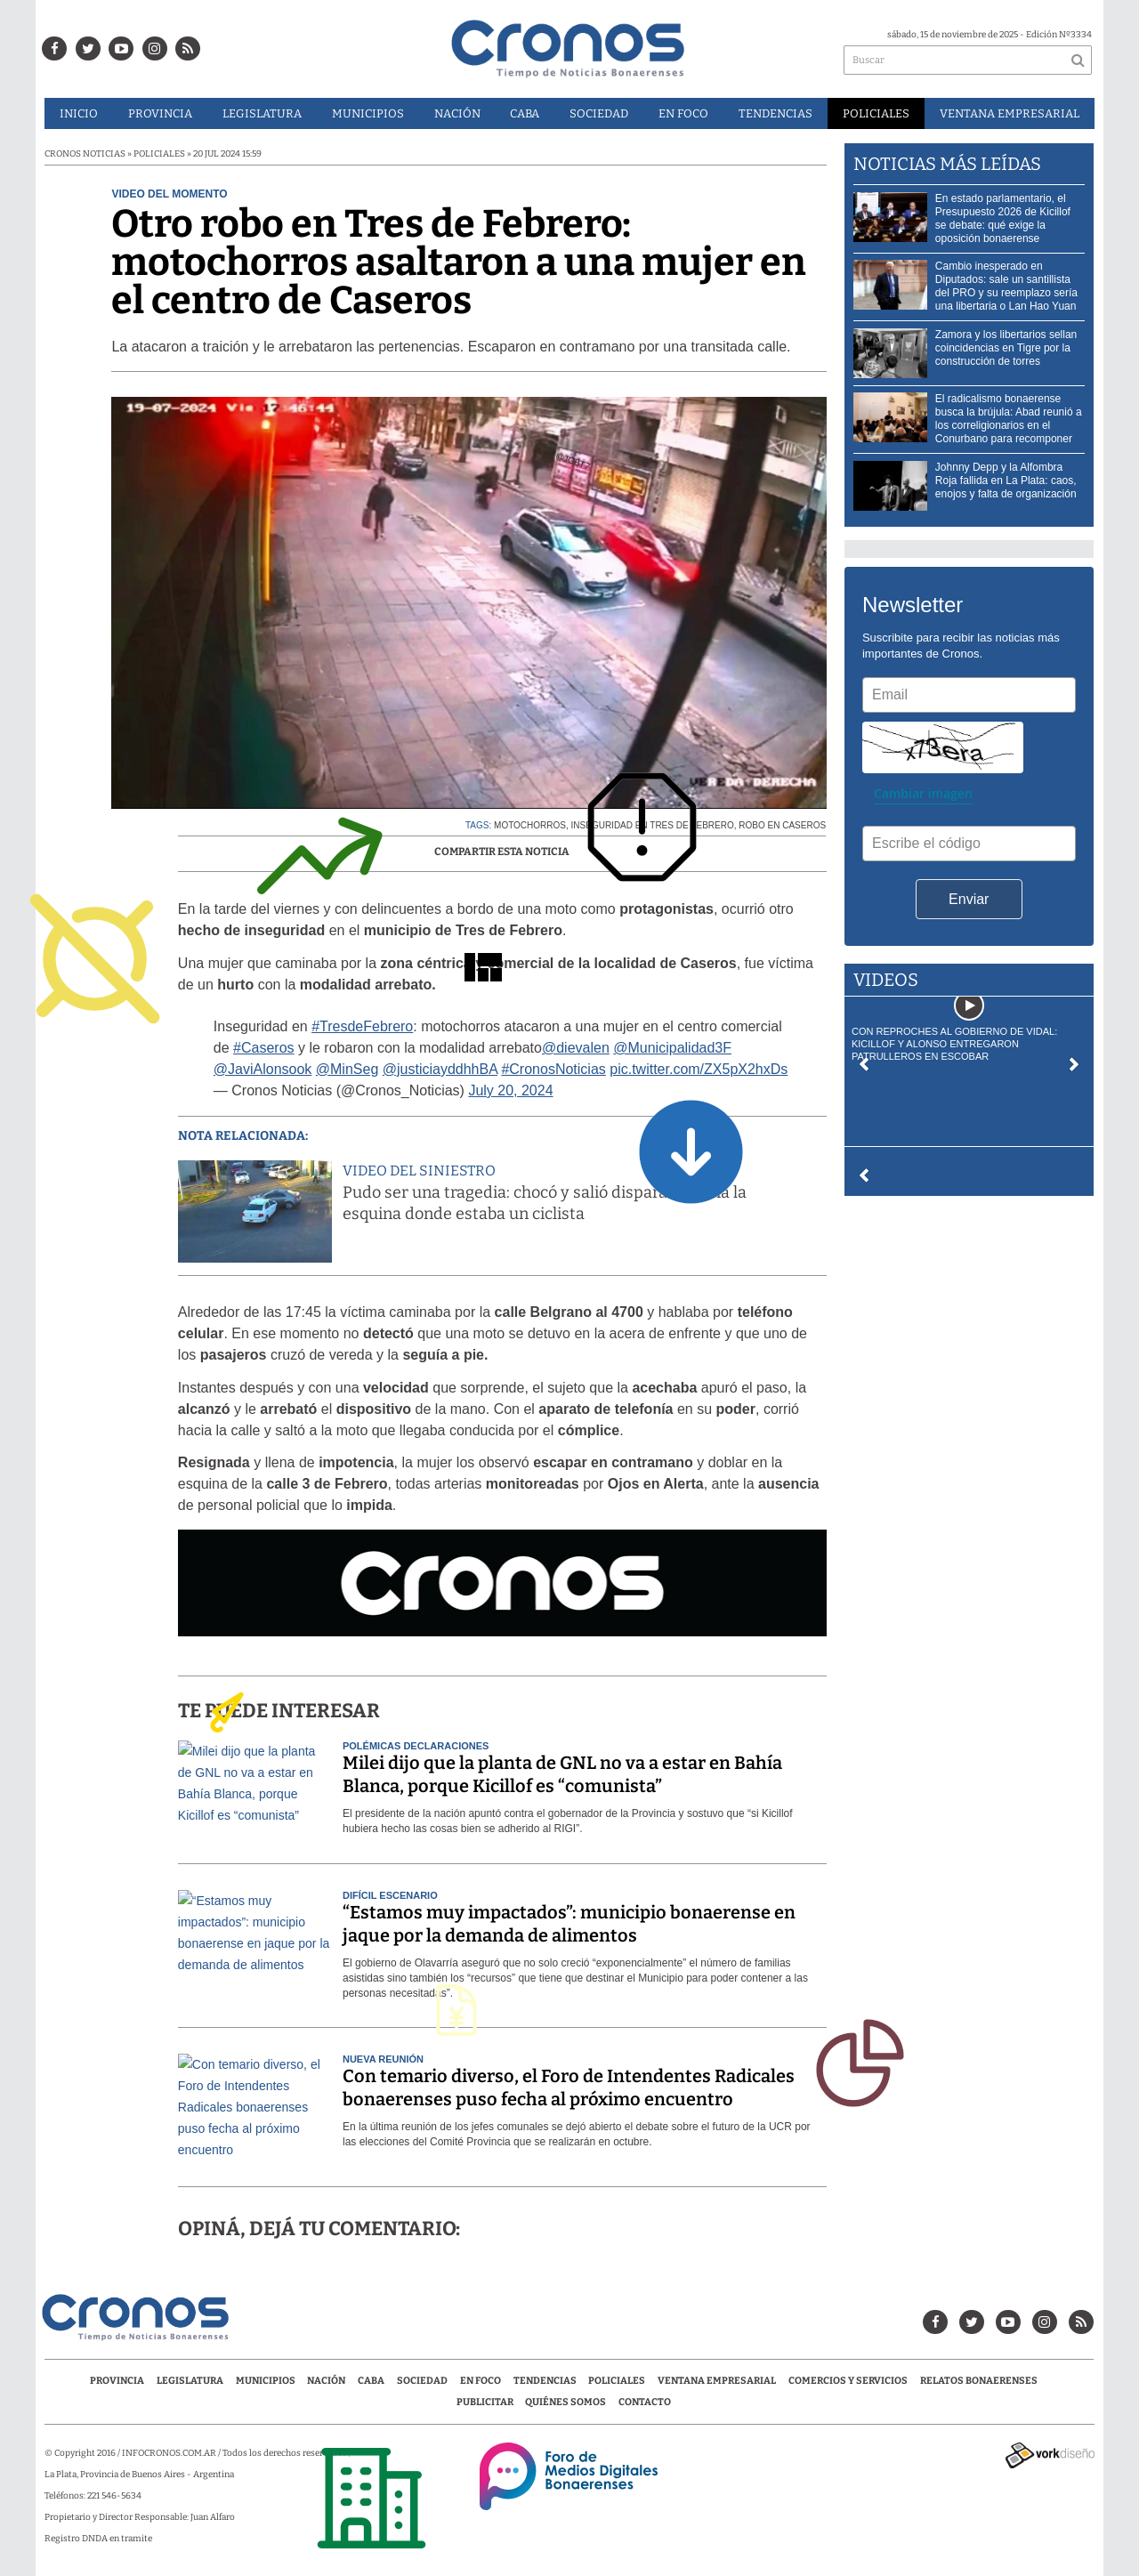  What do you see at coordinates (371, 2498) in the screenshot?
I see `view office or workplace location` at bounding box center [371, 2498].